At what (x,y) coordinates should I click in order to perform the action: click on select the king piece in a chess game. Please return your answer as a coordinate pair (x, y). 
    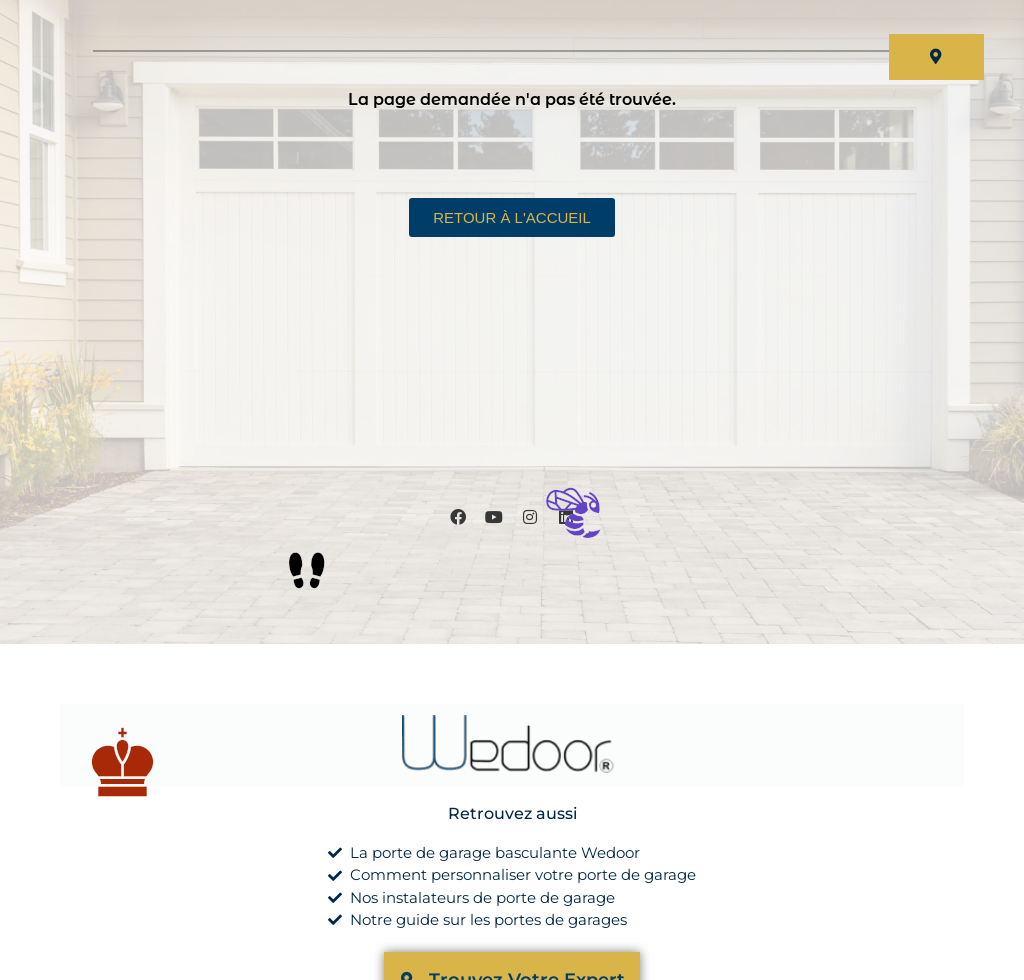
    Looking at the image, I should click on (122, 760).